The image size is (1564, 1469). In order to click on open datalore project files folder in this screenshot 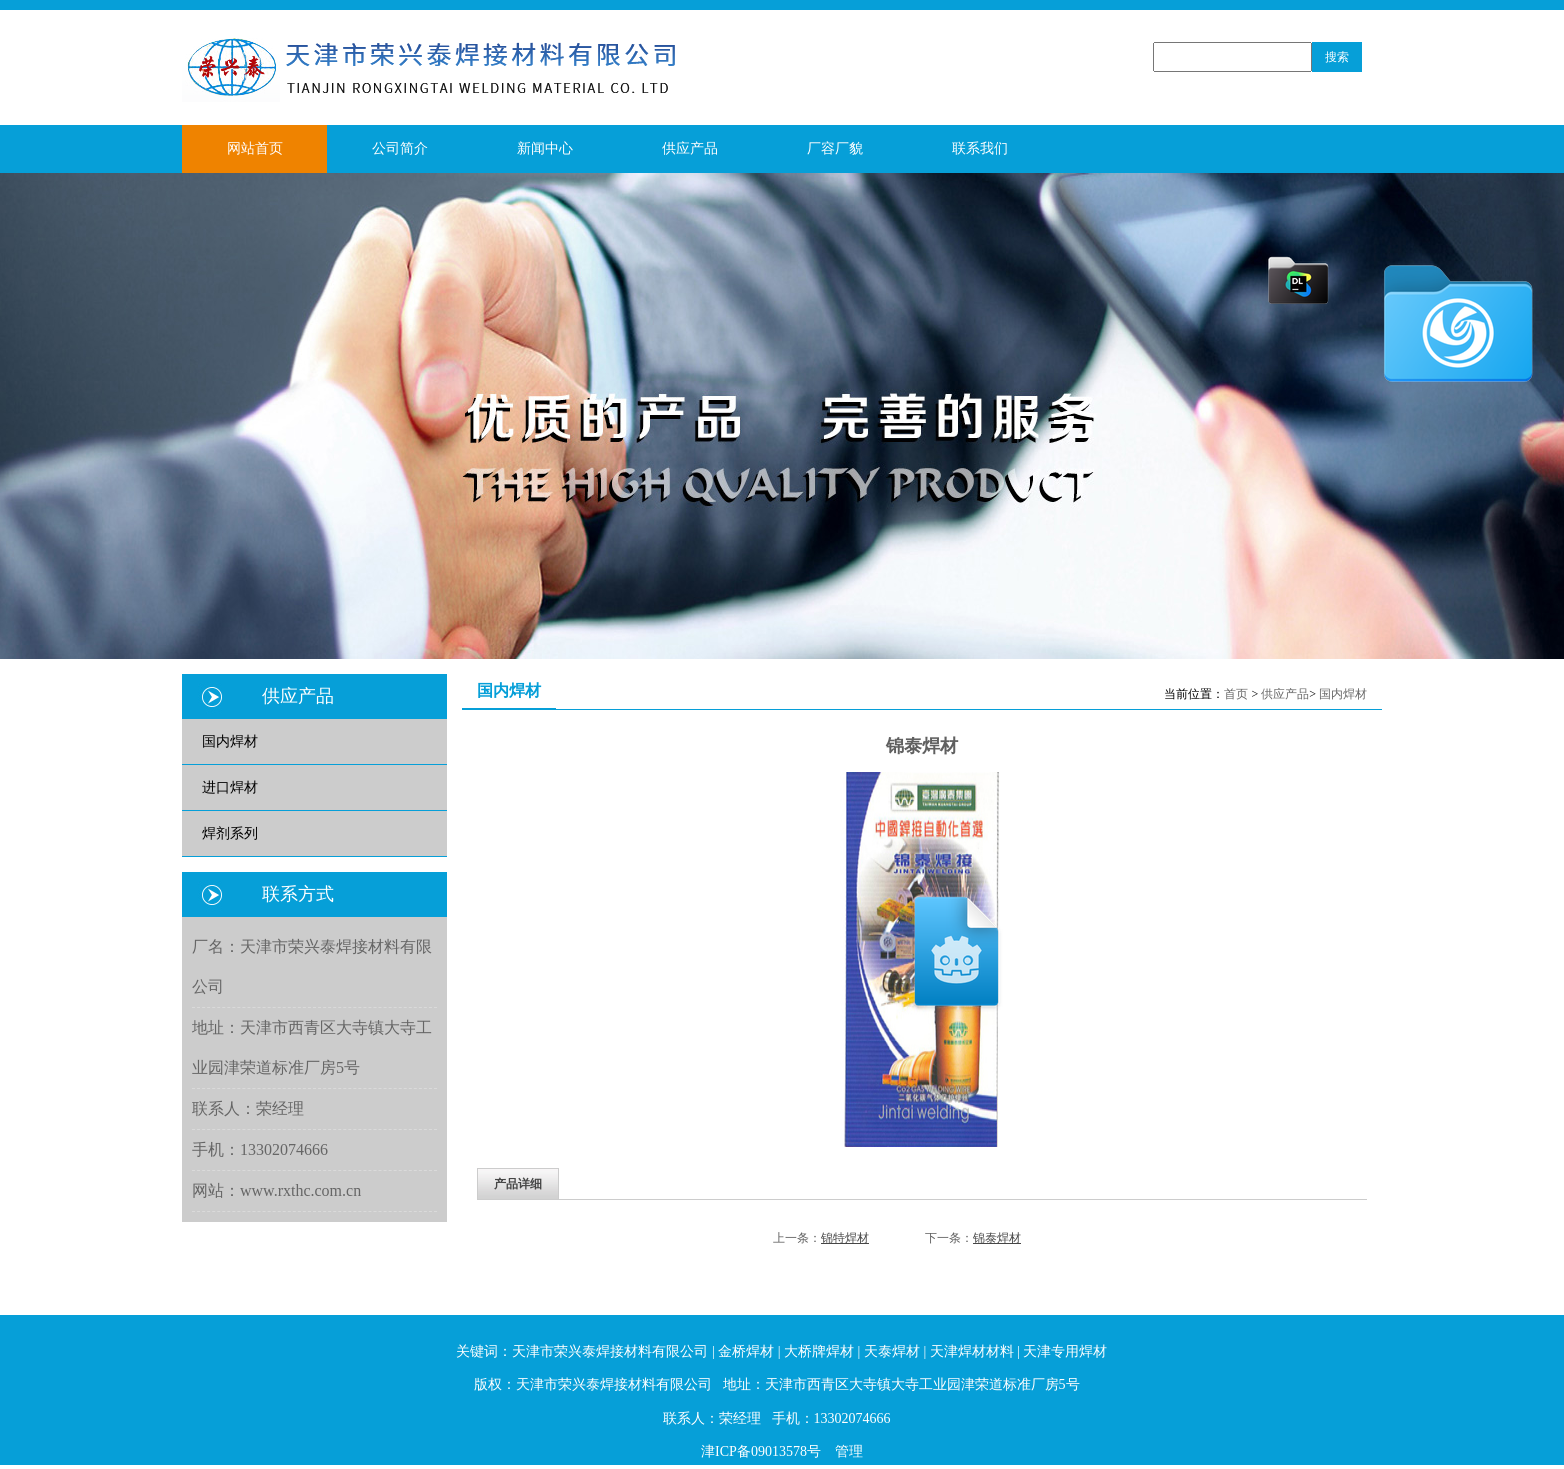, I will do `click(1298, 282)`.